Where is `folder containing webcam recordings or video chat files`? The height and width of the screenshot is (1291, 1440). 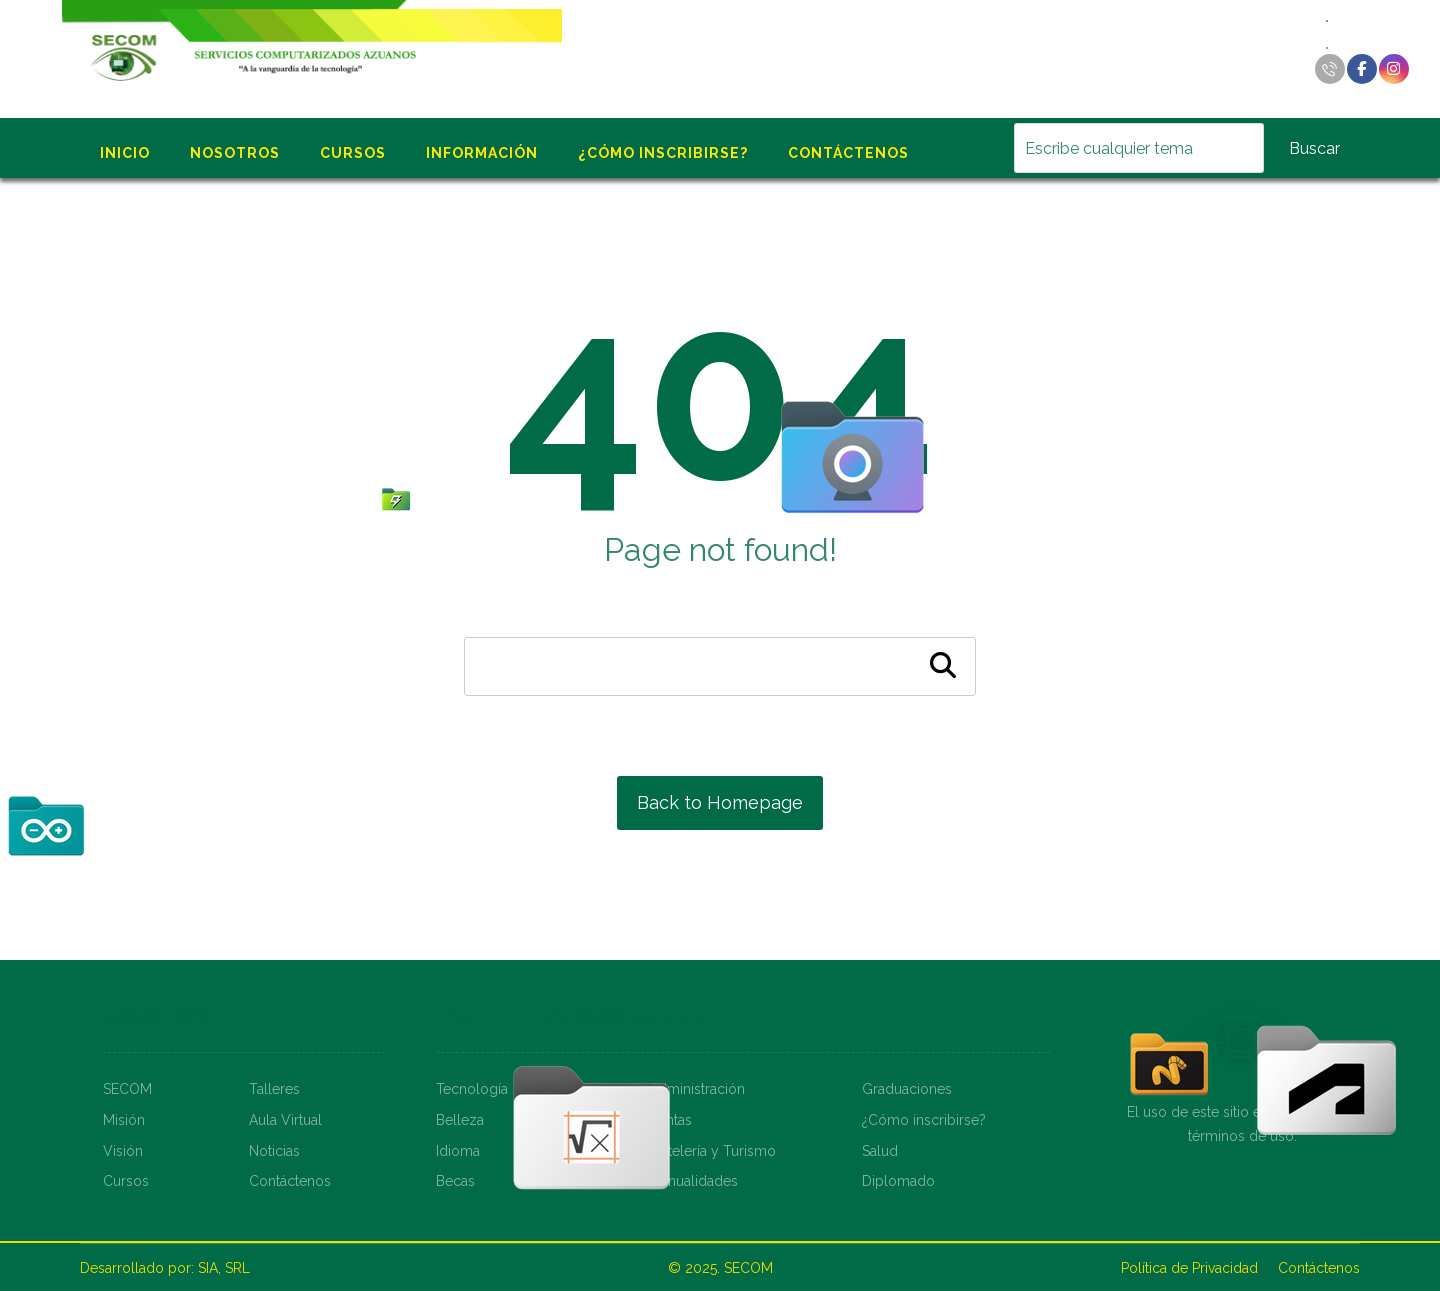 folder containing webcam recordings or video chat files is located at coordinates (852, 461).